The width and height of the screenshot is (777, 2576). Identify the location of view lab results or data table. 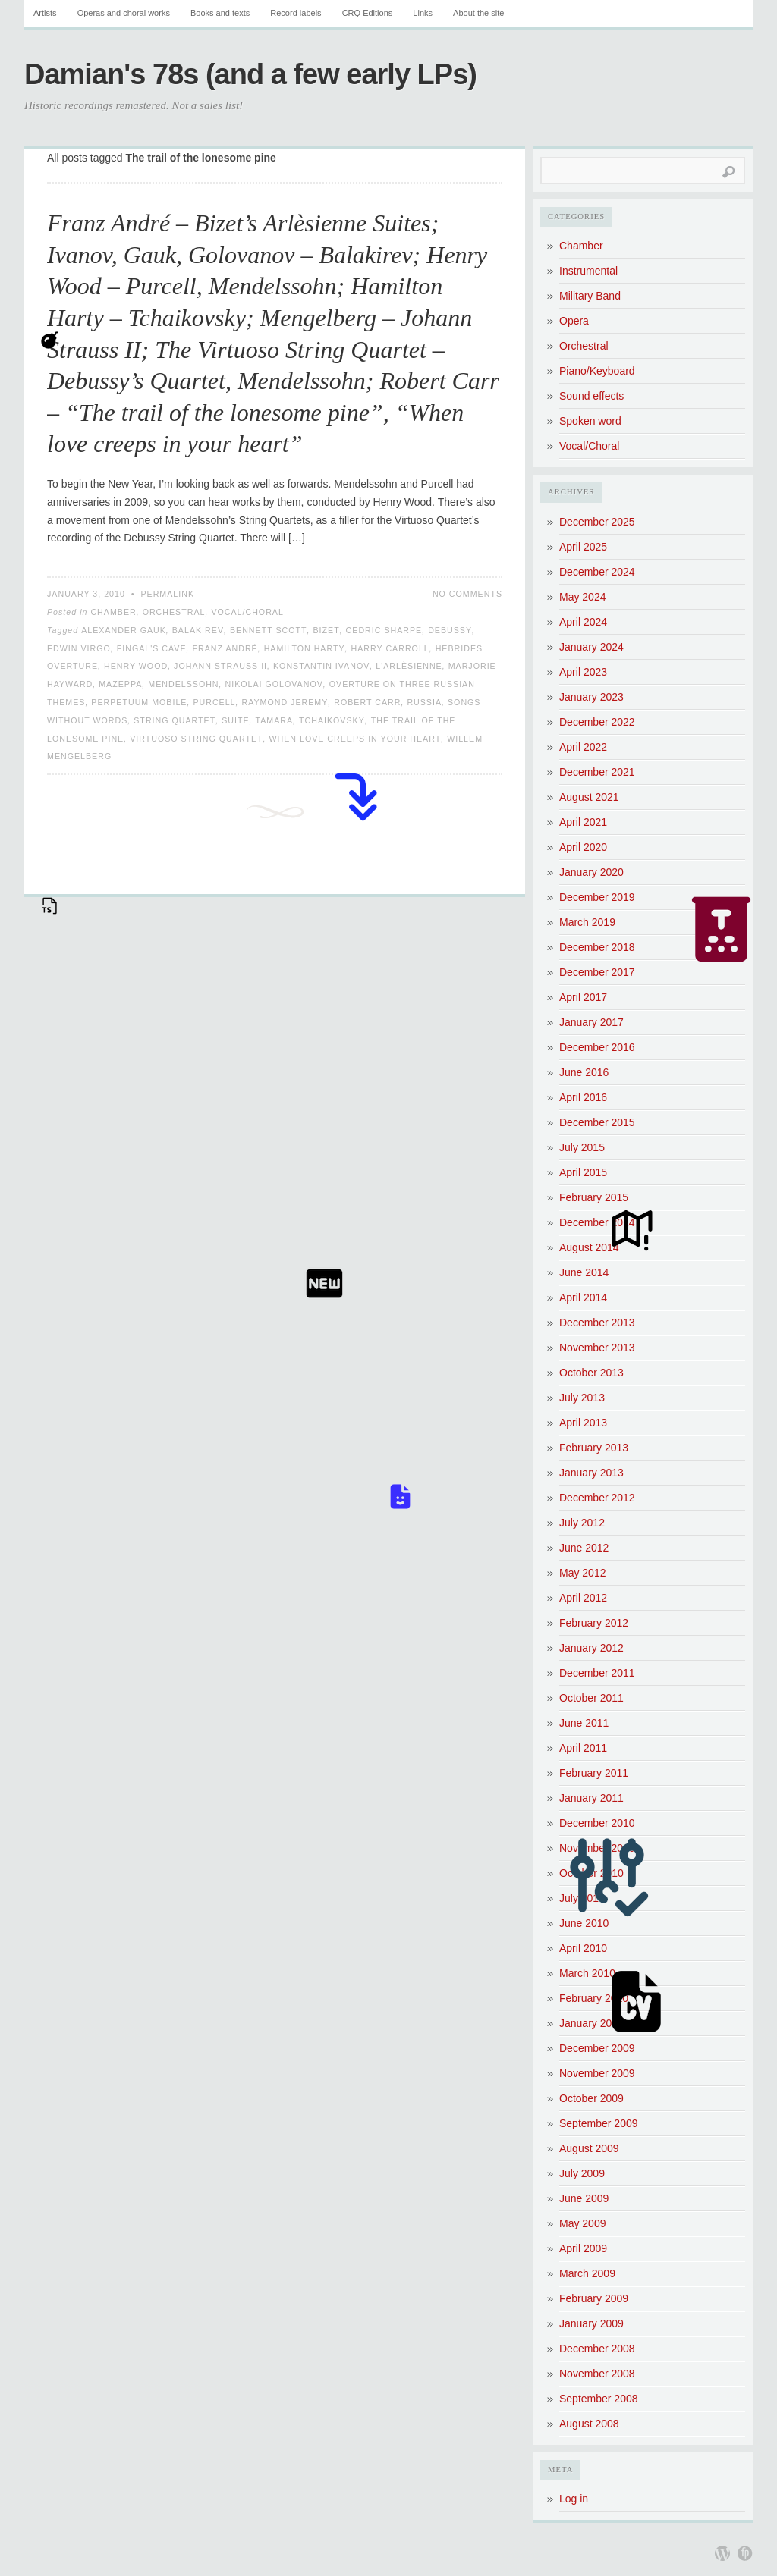
(721, 929).